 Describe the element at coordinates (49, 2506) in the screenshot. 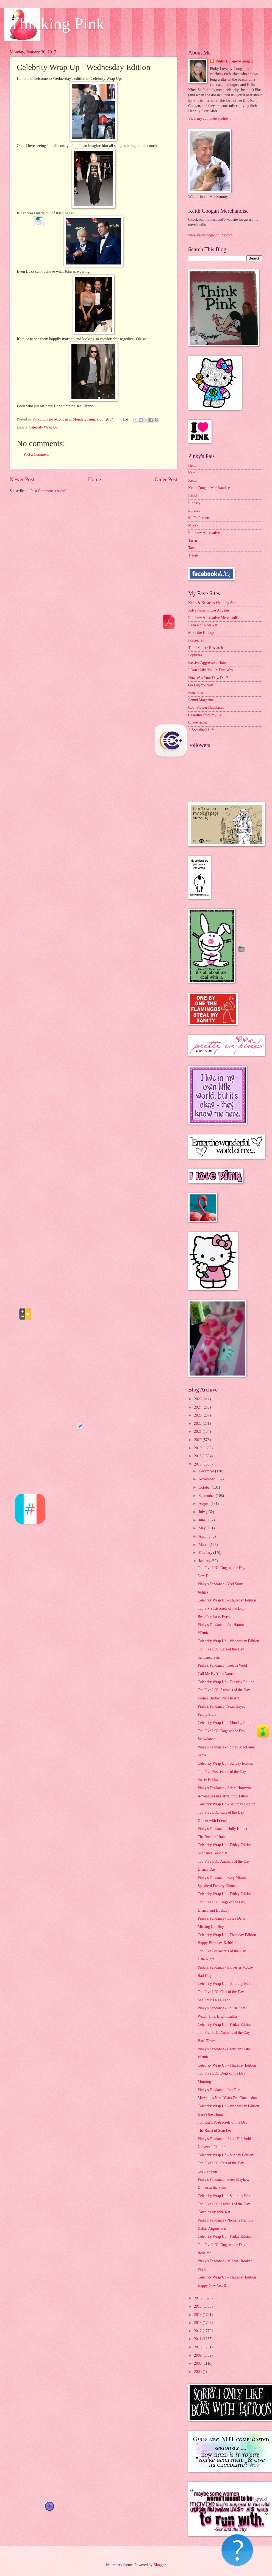

I see `open the camera app` at that location.